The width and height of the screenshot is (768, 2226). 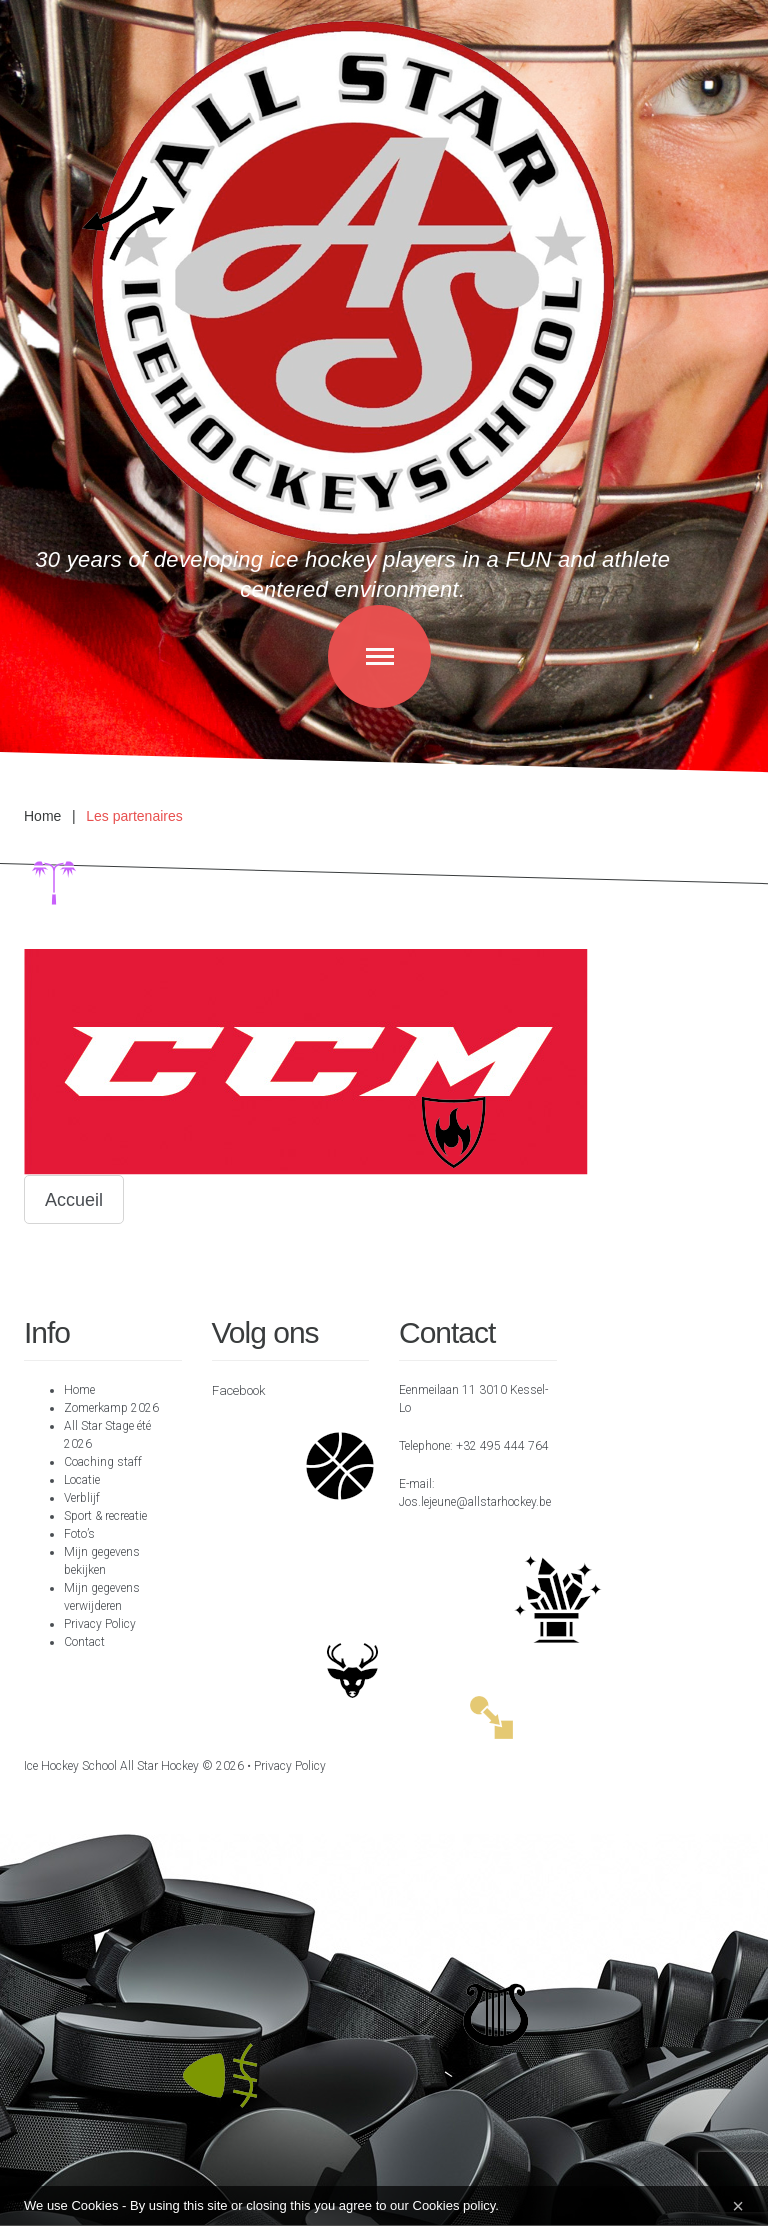 What do you see at coordinates (453, 1132) in the screenshot?
I see `activate fire protection or resistance` at bounding box center [453, 1132].